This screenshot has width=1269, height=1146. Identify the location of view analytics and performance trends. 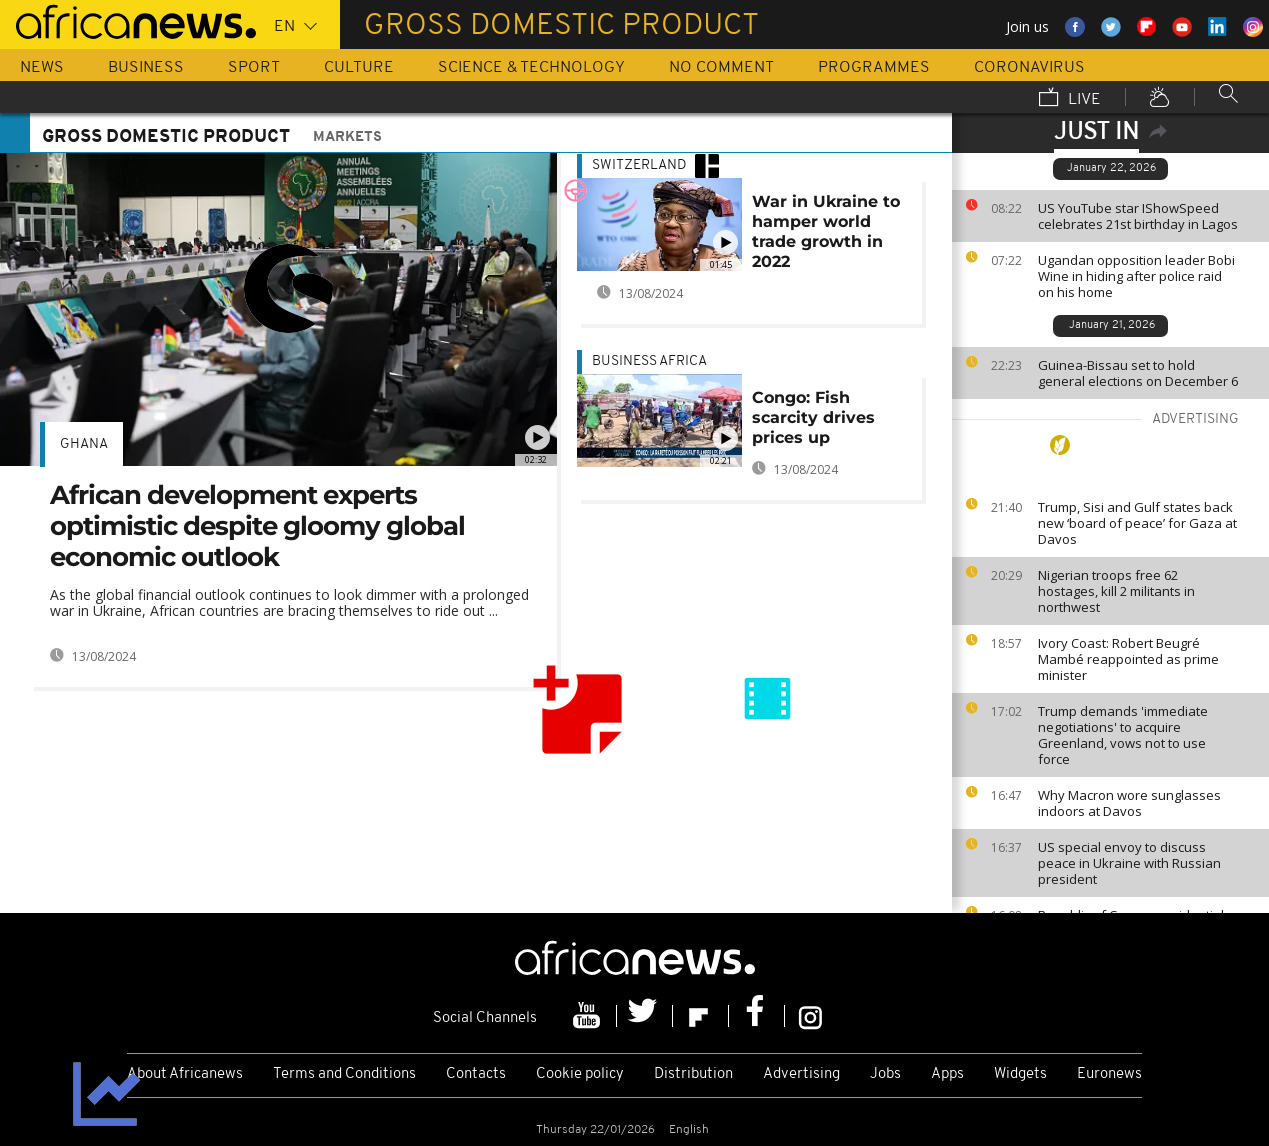
(105, 1094).